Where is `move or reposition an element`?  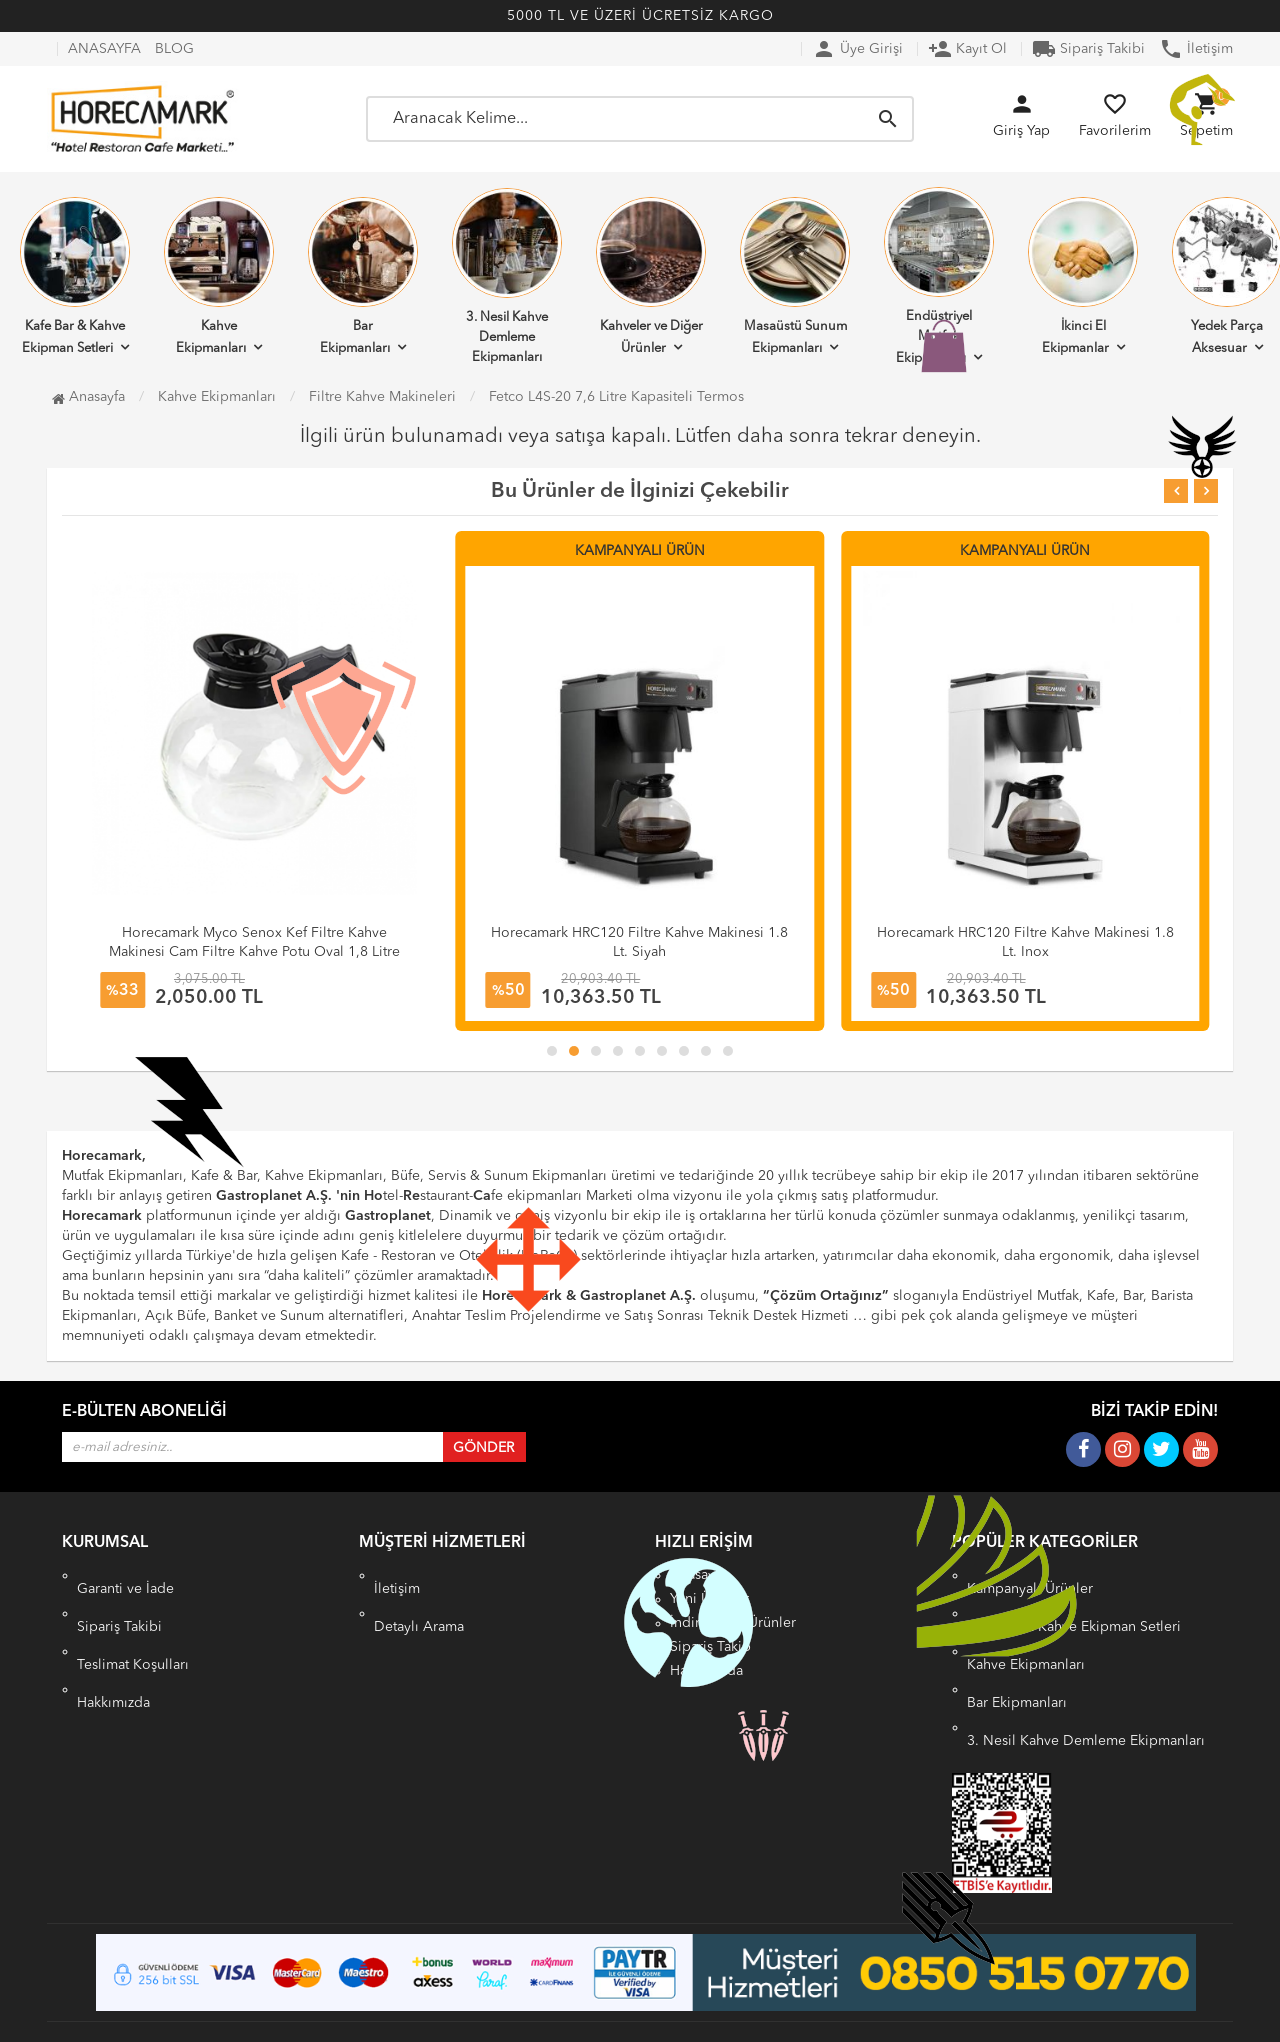
move or reposition an element is located at coordinates (528, 1259).